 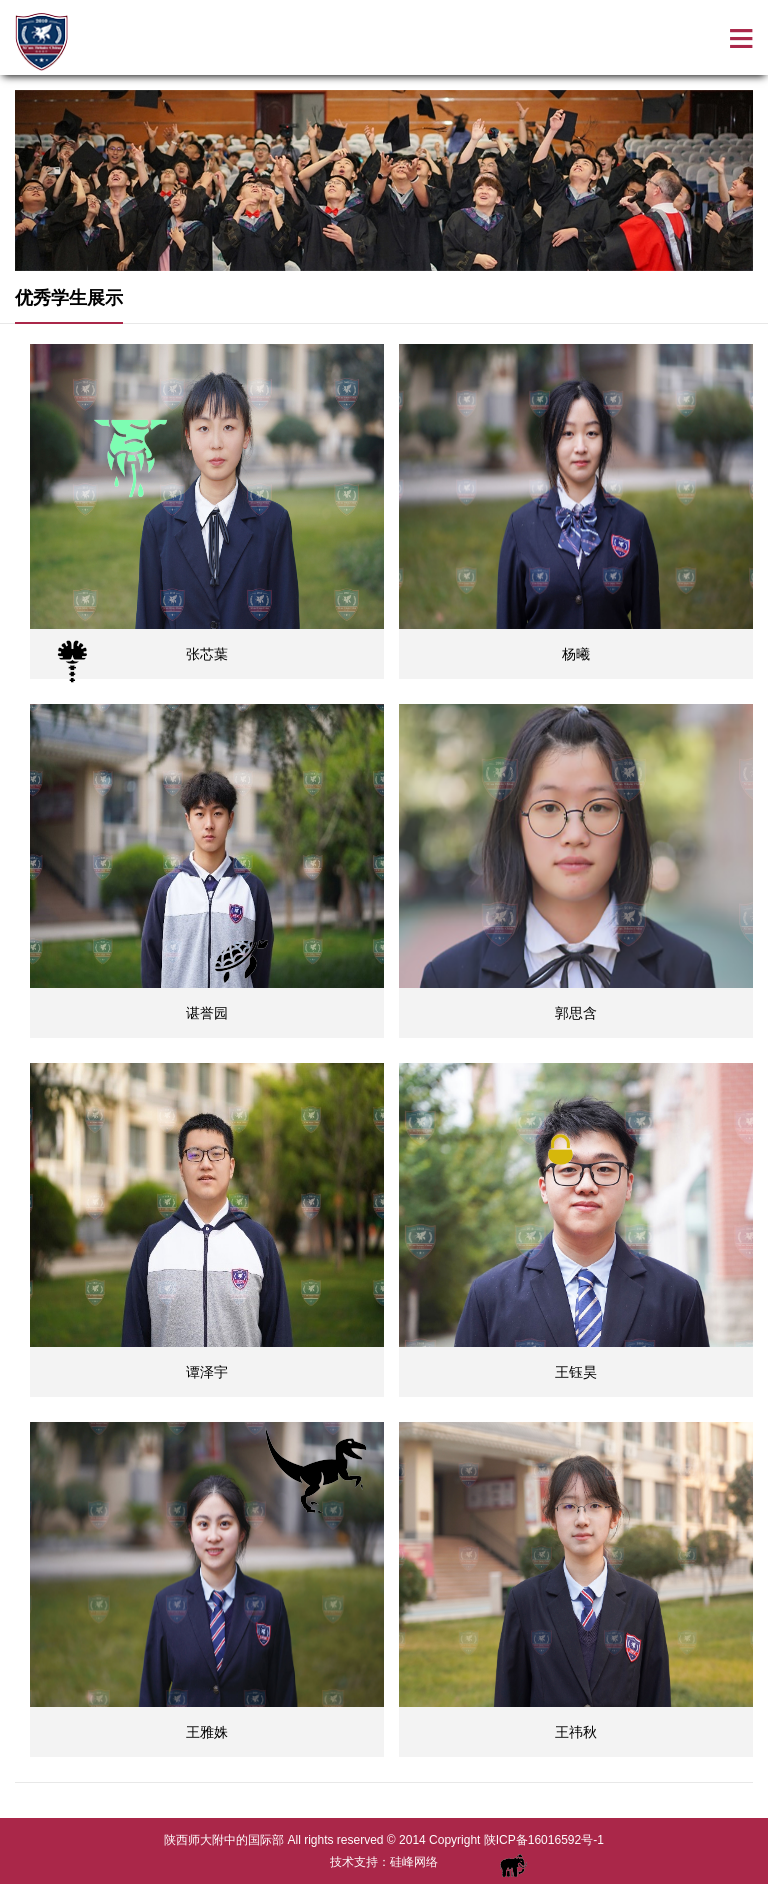 What do you see at coordinates (130, 458) in the screenshot?
I see `indicates a ceiling hazard or obstacle in gameplay` at bounding box center [130, 458].